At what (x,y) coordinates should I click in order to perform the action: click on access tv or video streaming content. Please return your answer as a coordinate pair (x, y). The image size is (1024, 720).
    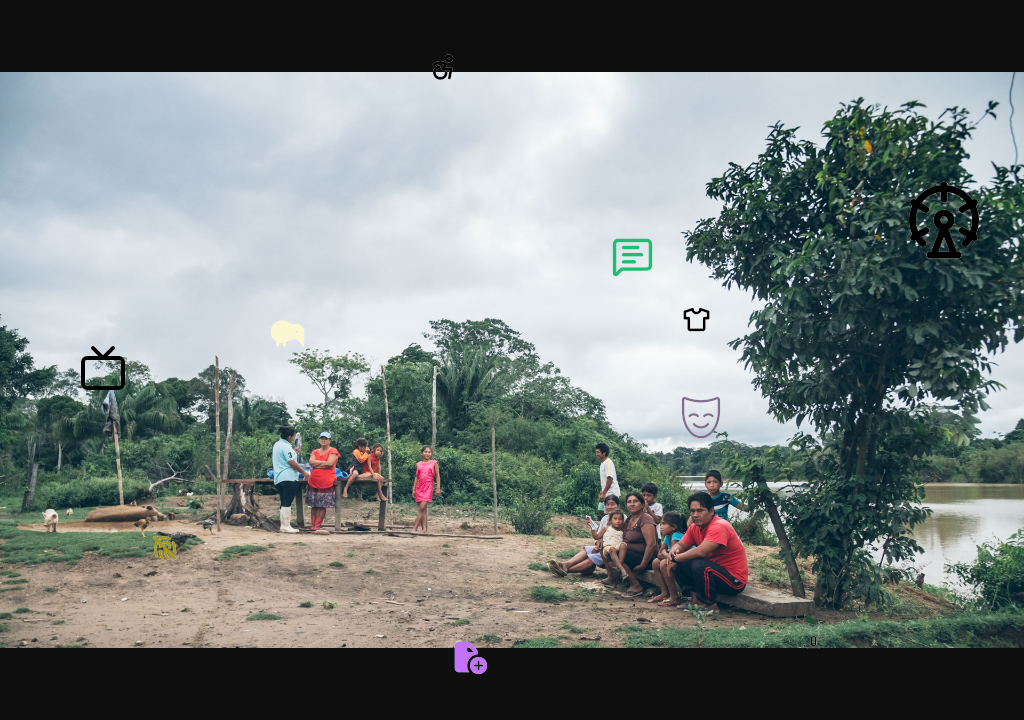
    Looking at the image, I should click on (103, 368).